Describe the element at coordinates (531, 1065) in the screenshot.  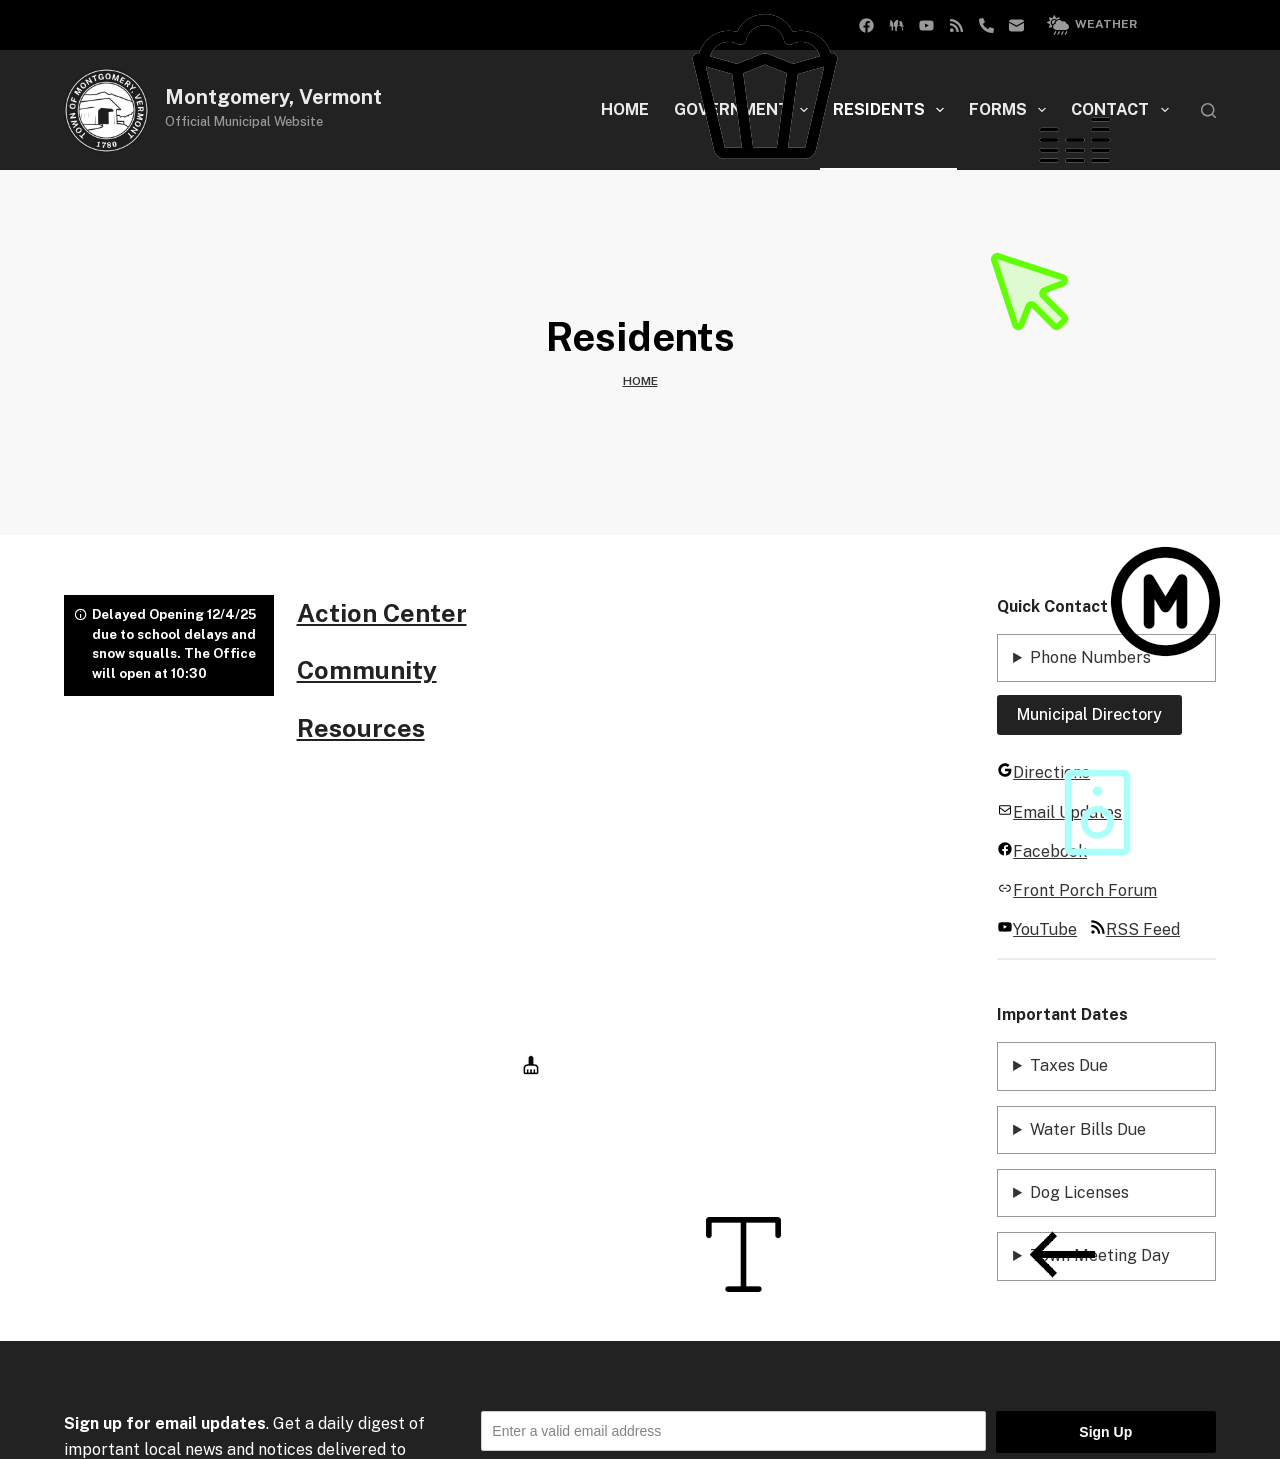
I see `access cleaning or housekeeping services` at that location.